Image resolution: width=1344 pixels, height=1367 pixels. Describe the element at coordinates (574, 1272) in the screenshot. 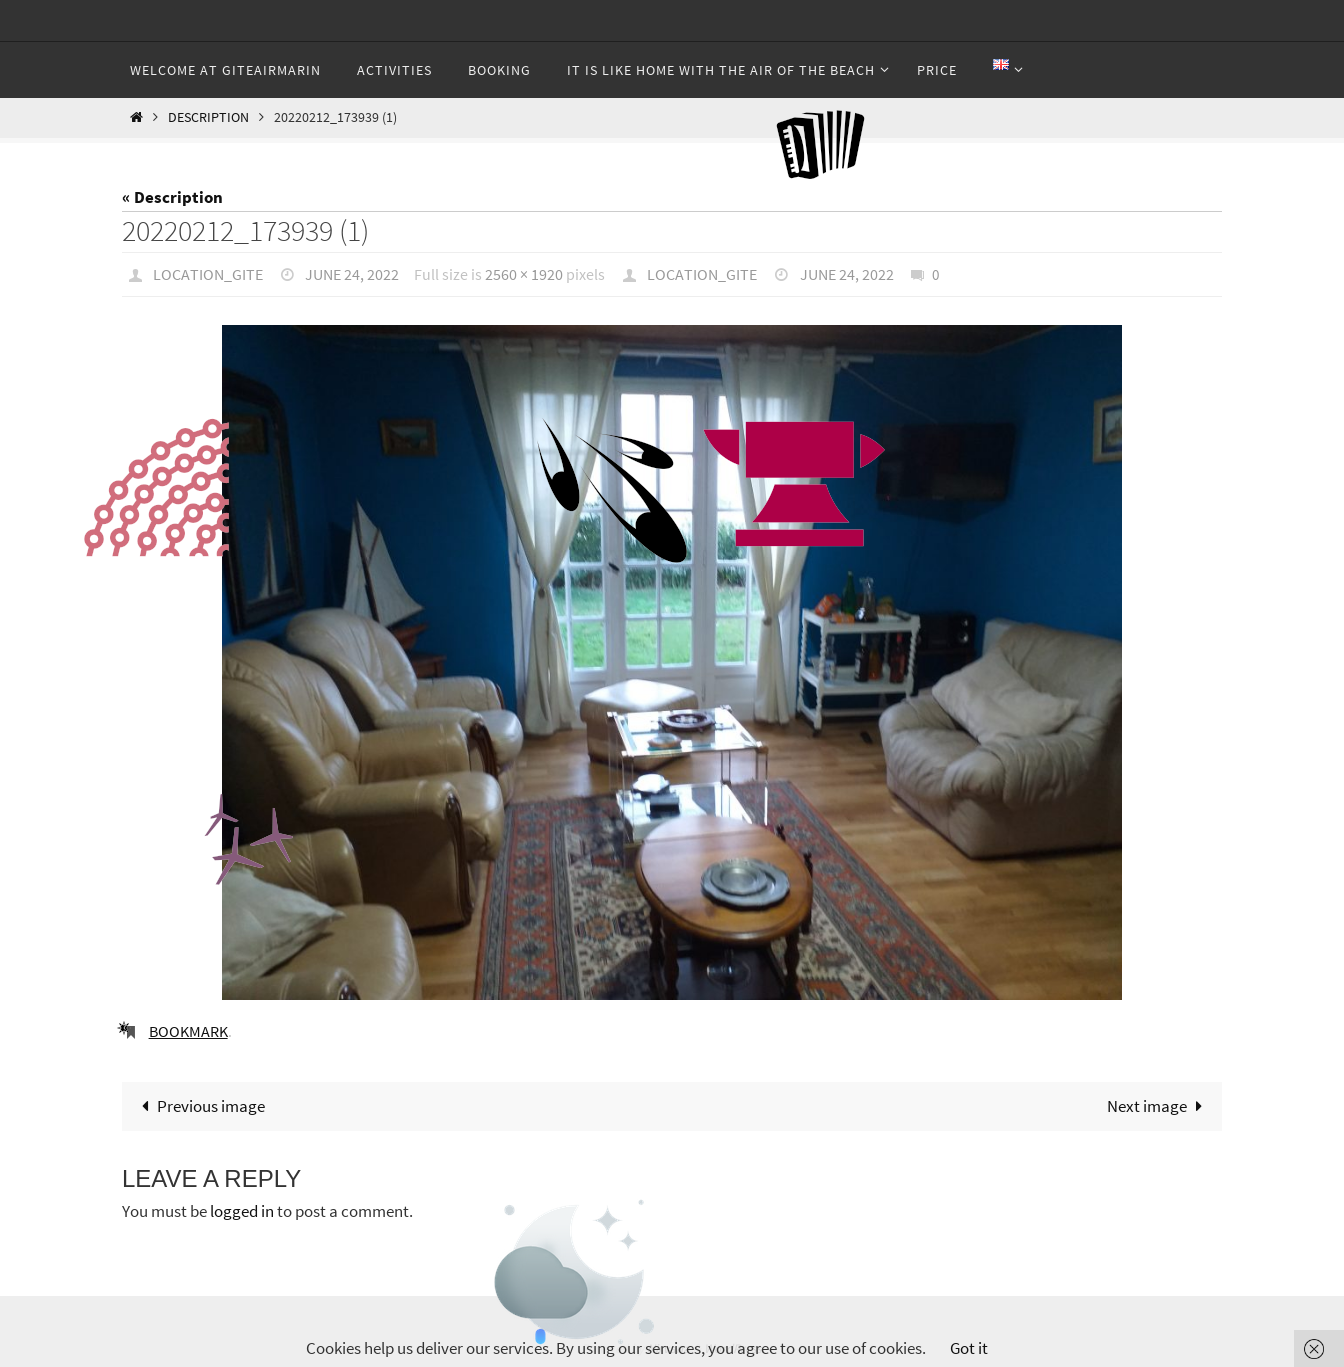

I see `indicates scattered showers at night` at that location.